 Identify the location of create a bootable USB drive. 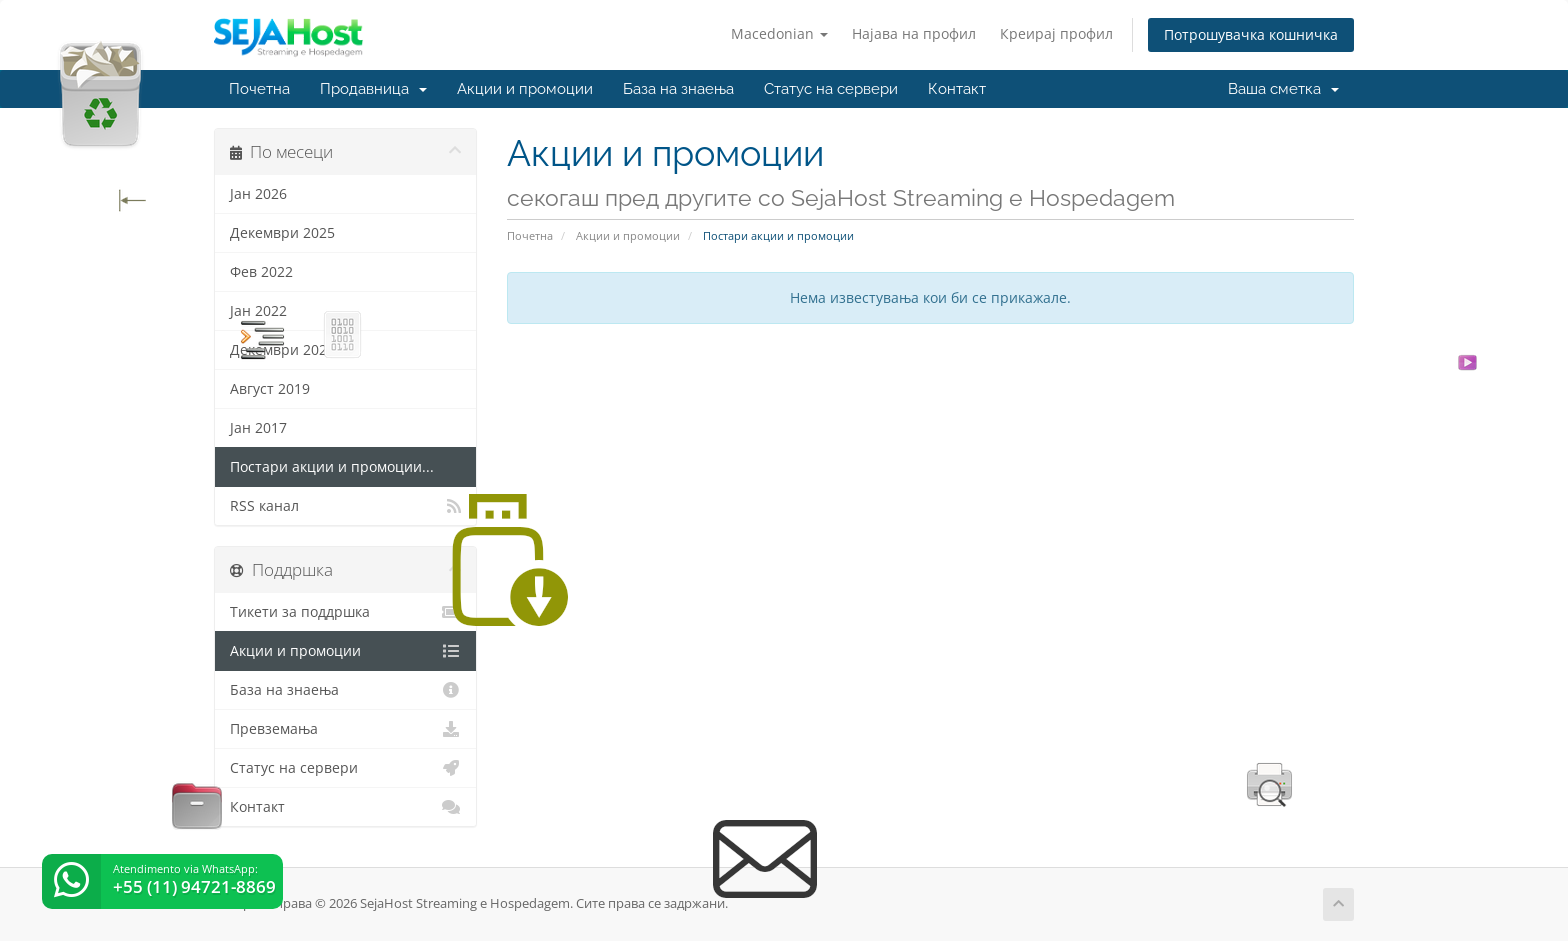
(502, 560).